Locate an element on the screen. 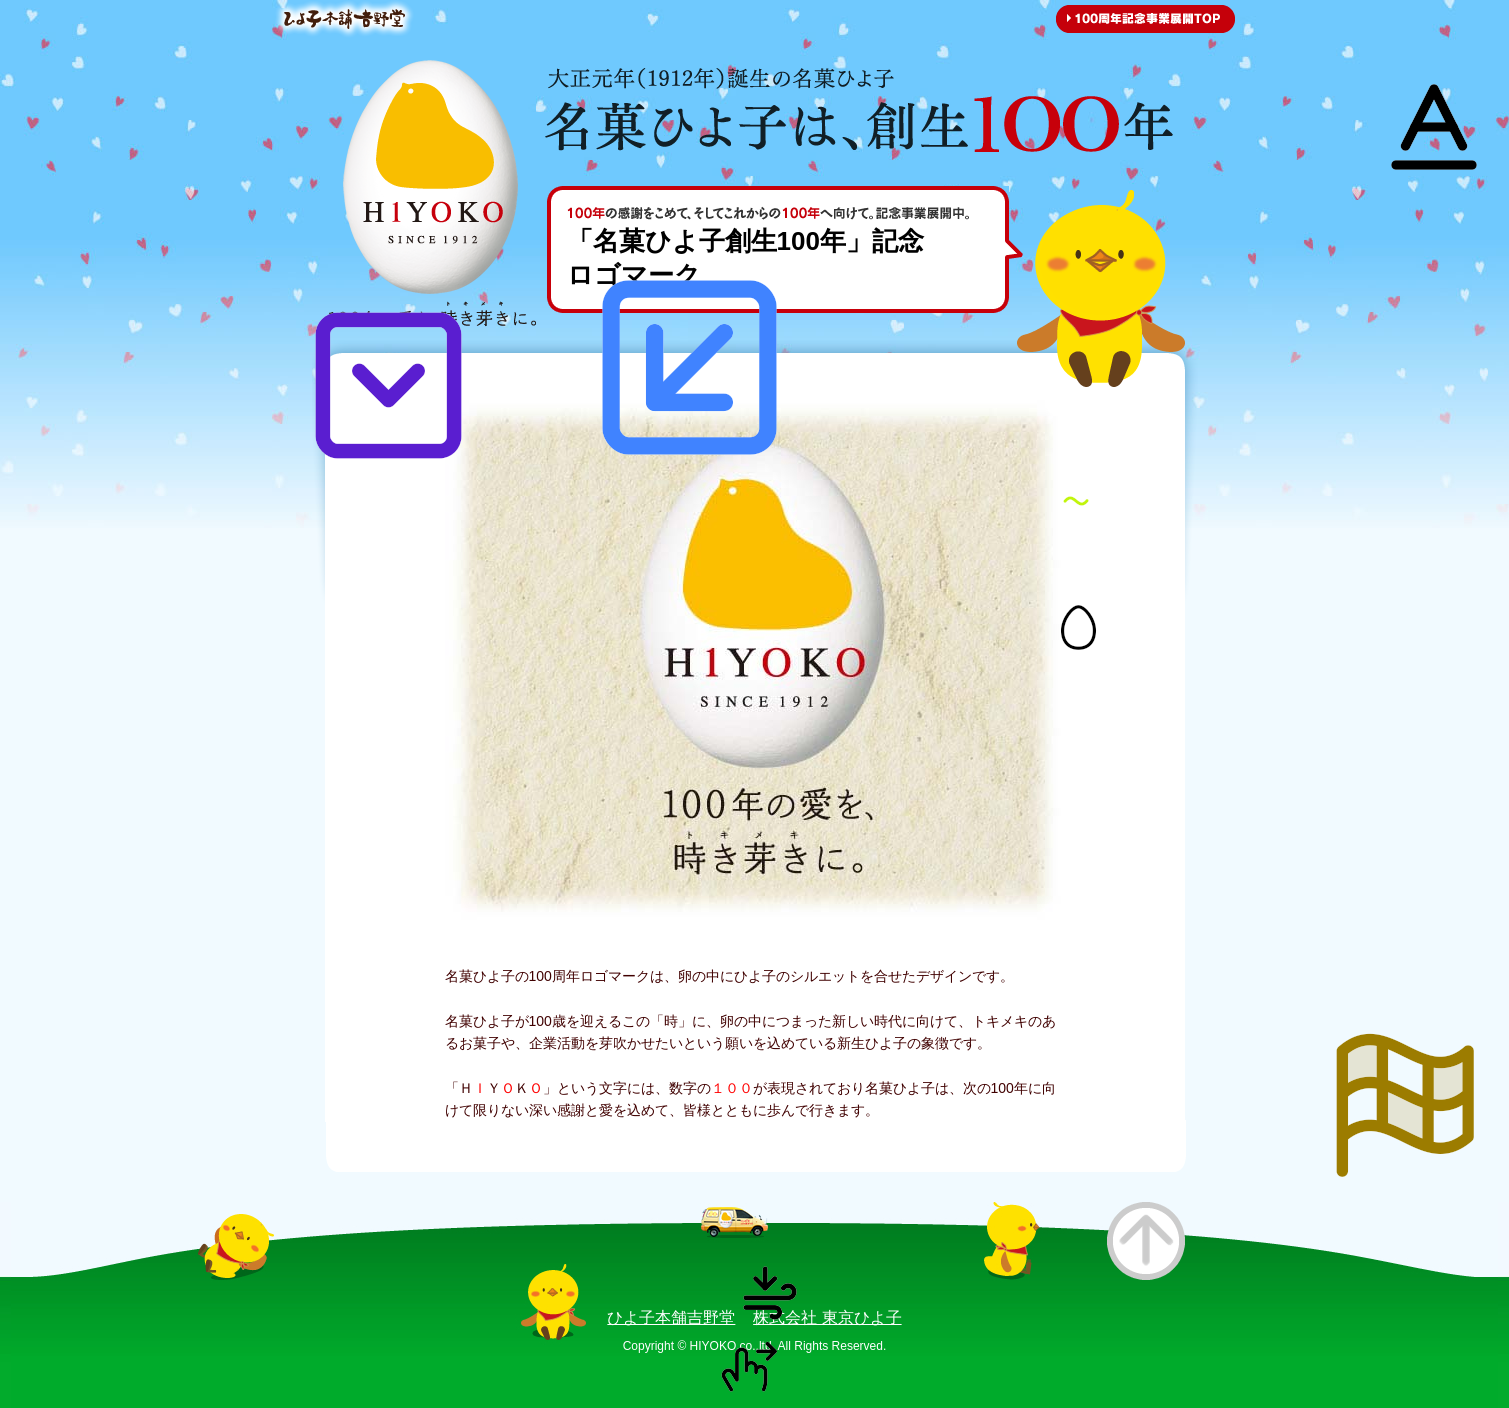 The height and width of the screenshot is (1408, 1509). swipe right to continue or advance is located at coordinates (746, 1368).